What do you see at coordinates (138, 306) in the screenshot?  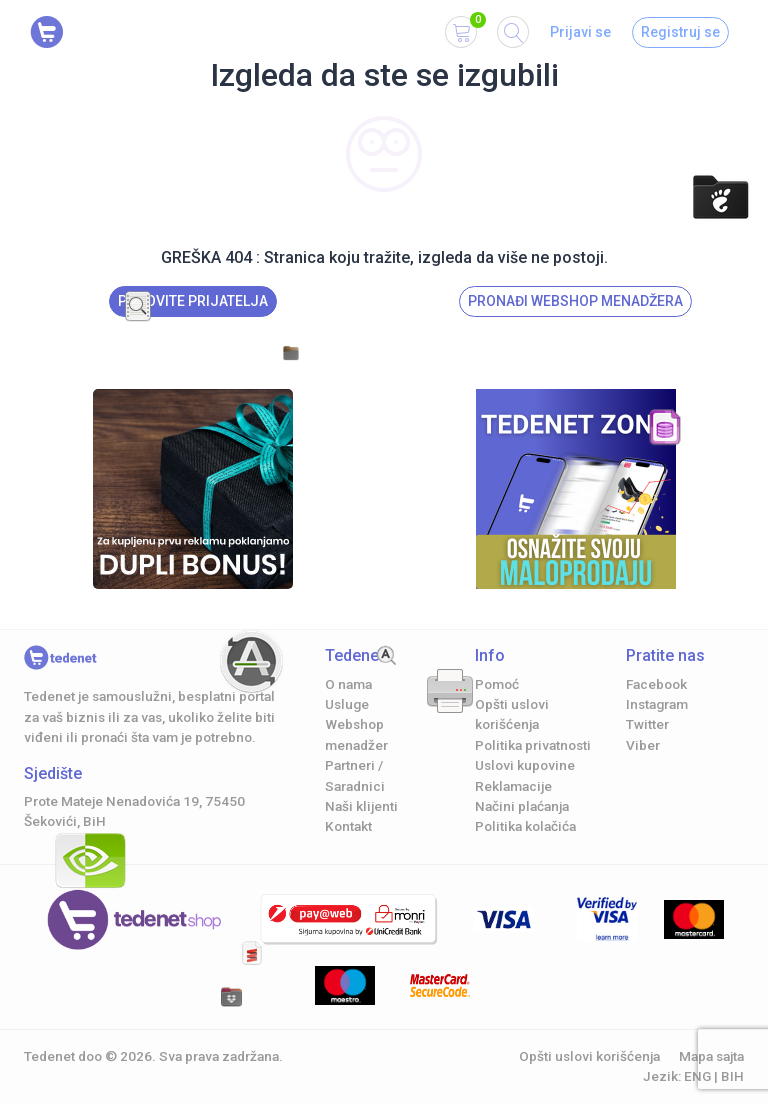 I see `open the log viewer application` at bounding box center [138, 306].